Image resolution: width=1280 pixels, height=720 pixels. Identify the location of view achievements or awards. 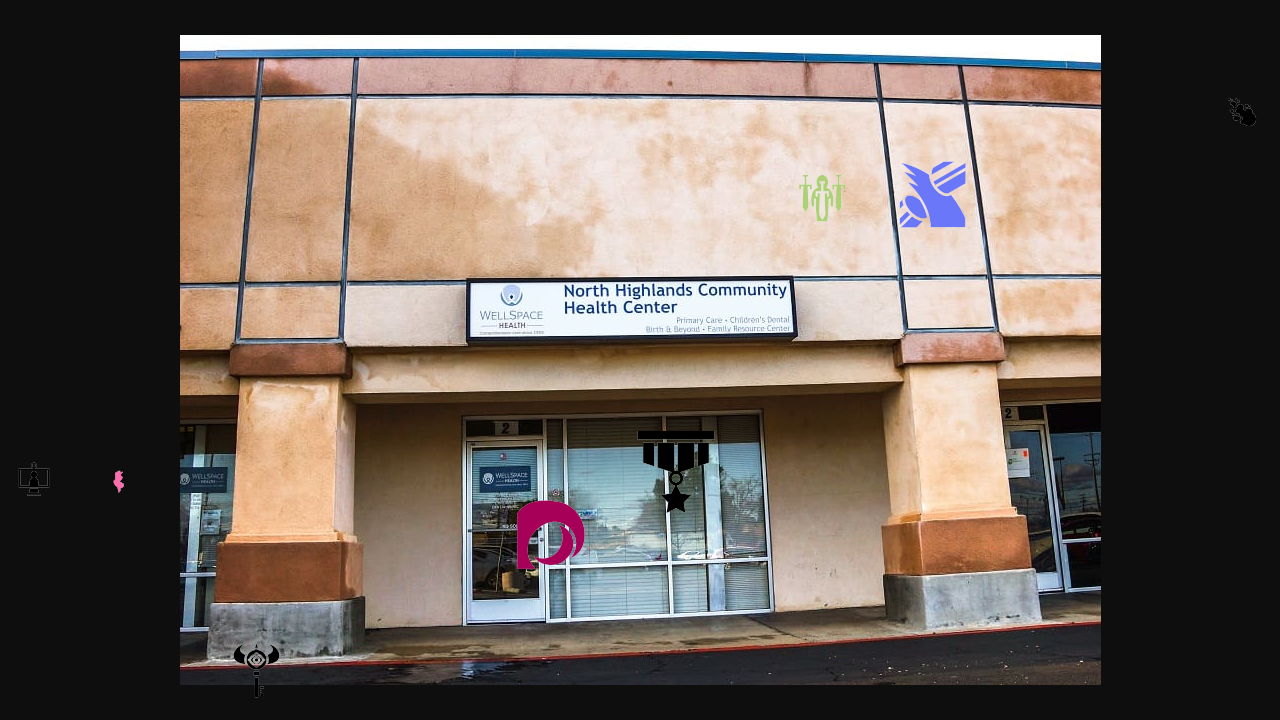
(676, 472).